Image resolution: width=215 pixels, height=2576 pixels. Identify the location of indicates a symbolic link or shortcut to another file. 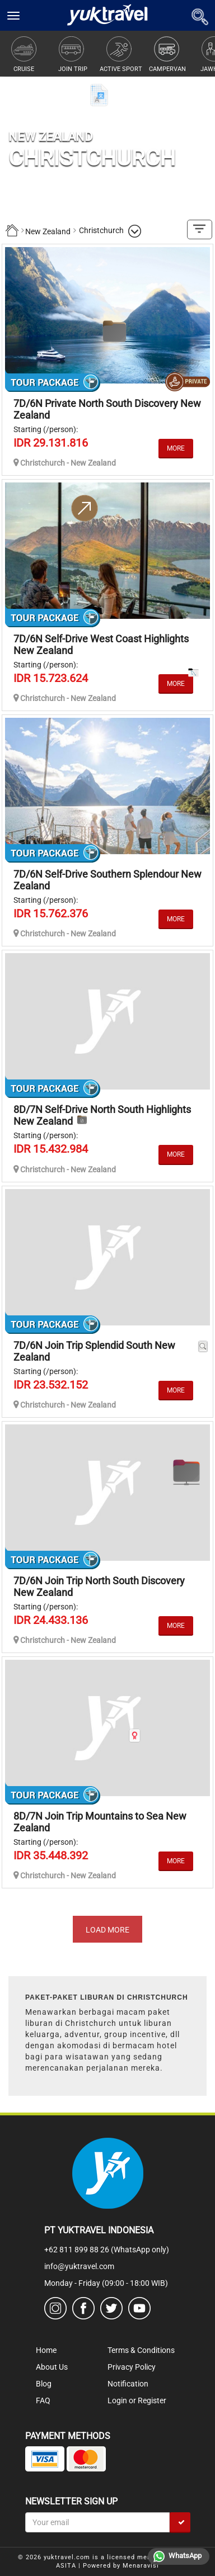
(85, 508).